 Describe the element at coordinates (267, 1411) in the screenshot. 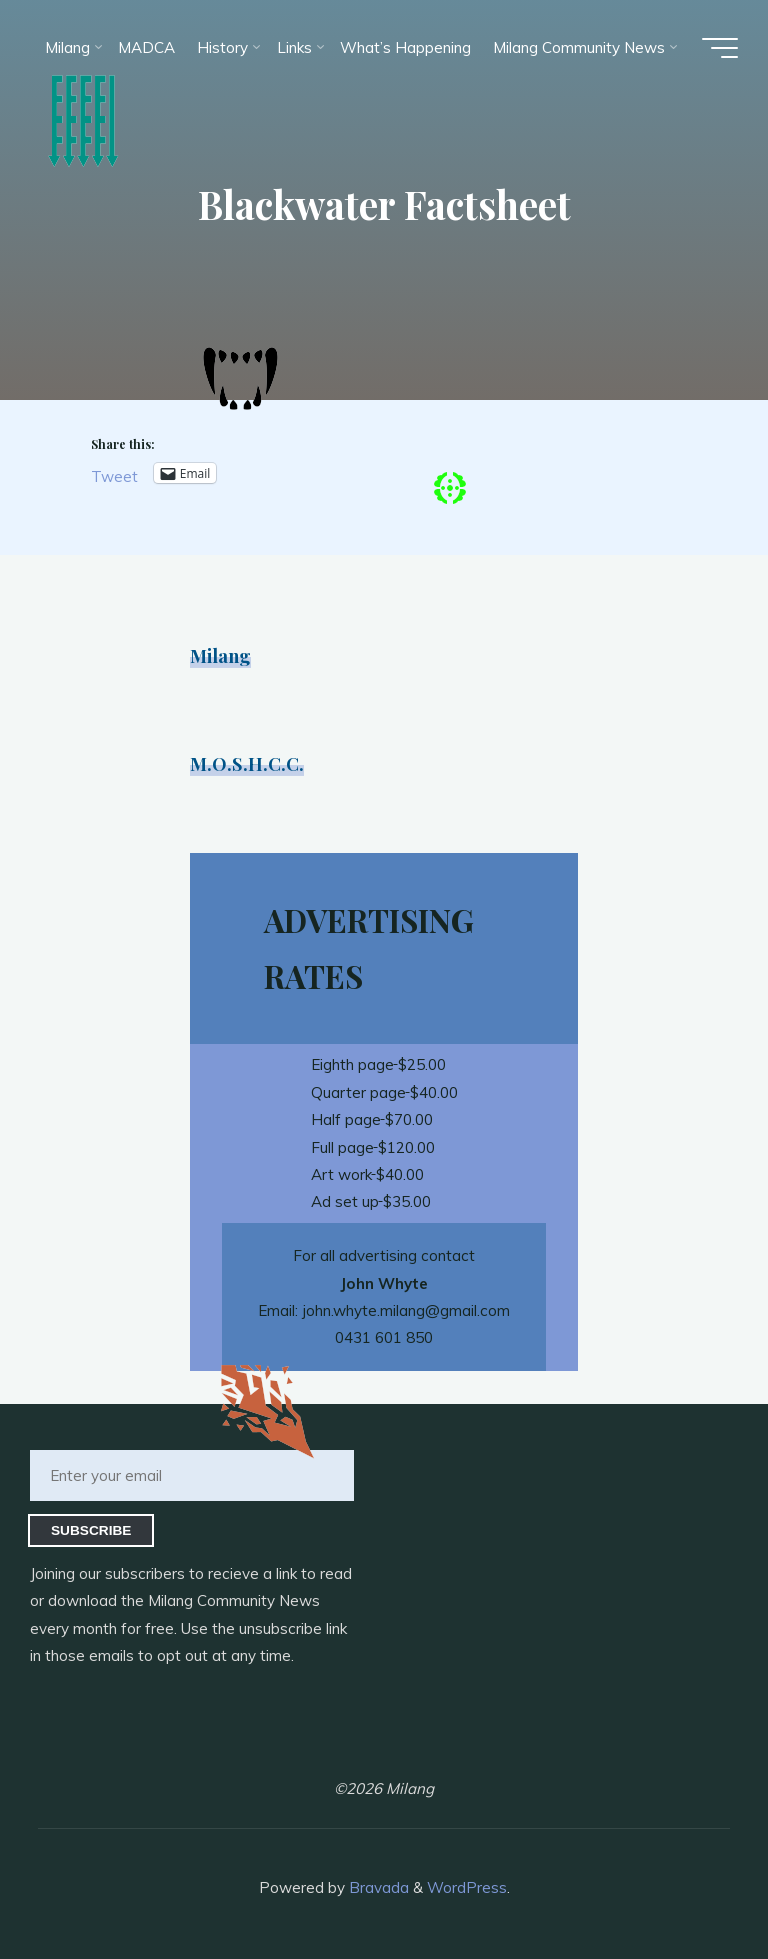

I see `select ice spear ability or spell` at that location.